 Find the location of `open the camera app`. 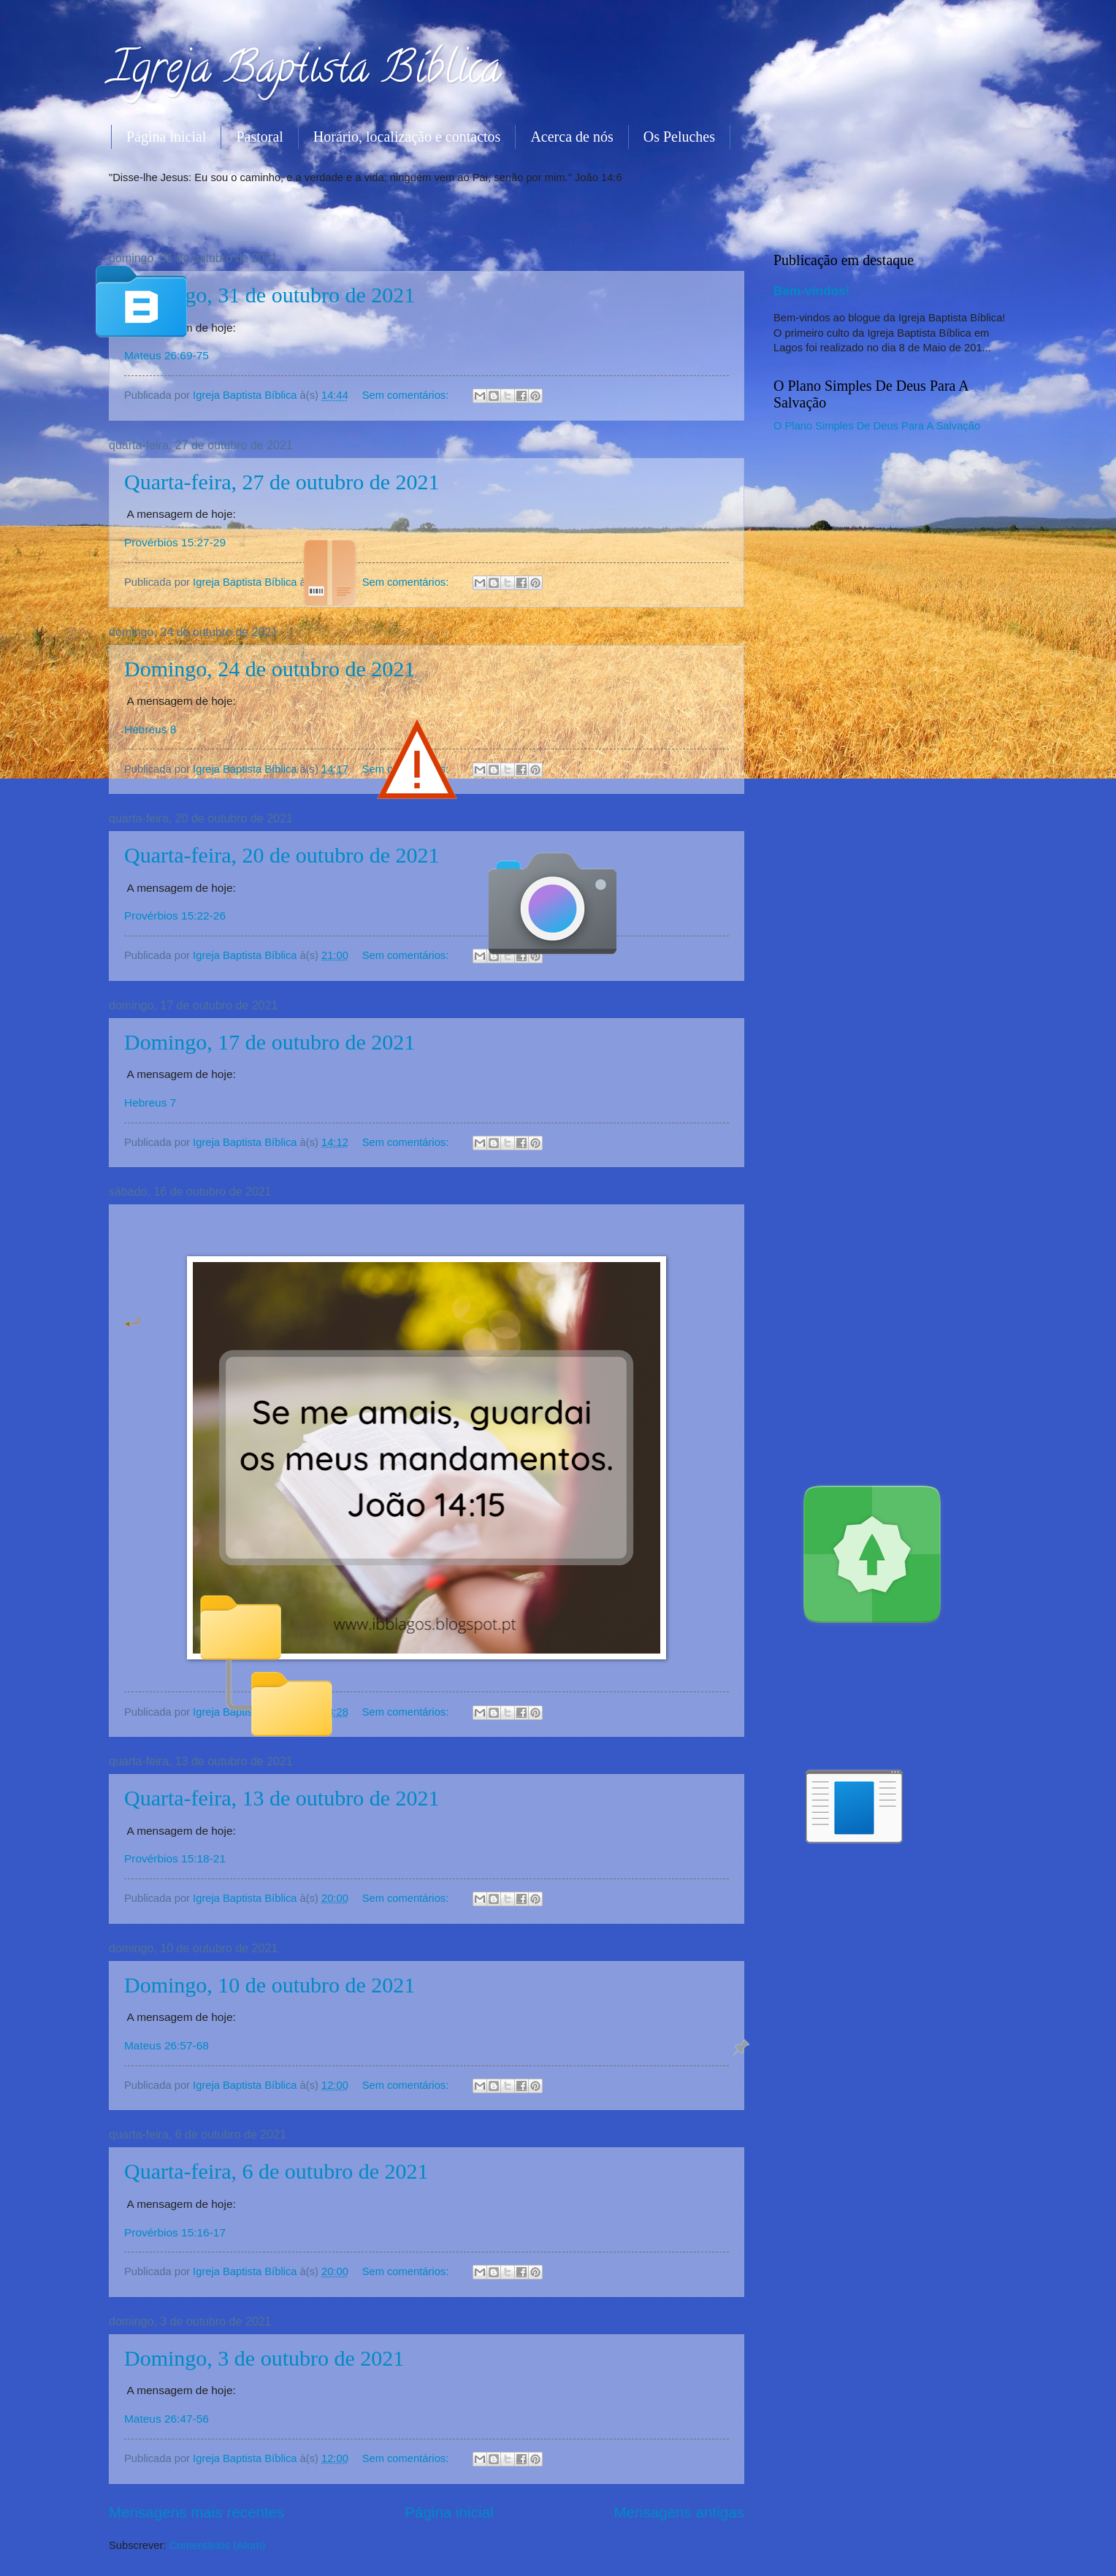

open the camera app is located at coordinates (552, 903).